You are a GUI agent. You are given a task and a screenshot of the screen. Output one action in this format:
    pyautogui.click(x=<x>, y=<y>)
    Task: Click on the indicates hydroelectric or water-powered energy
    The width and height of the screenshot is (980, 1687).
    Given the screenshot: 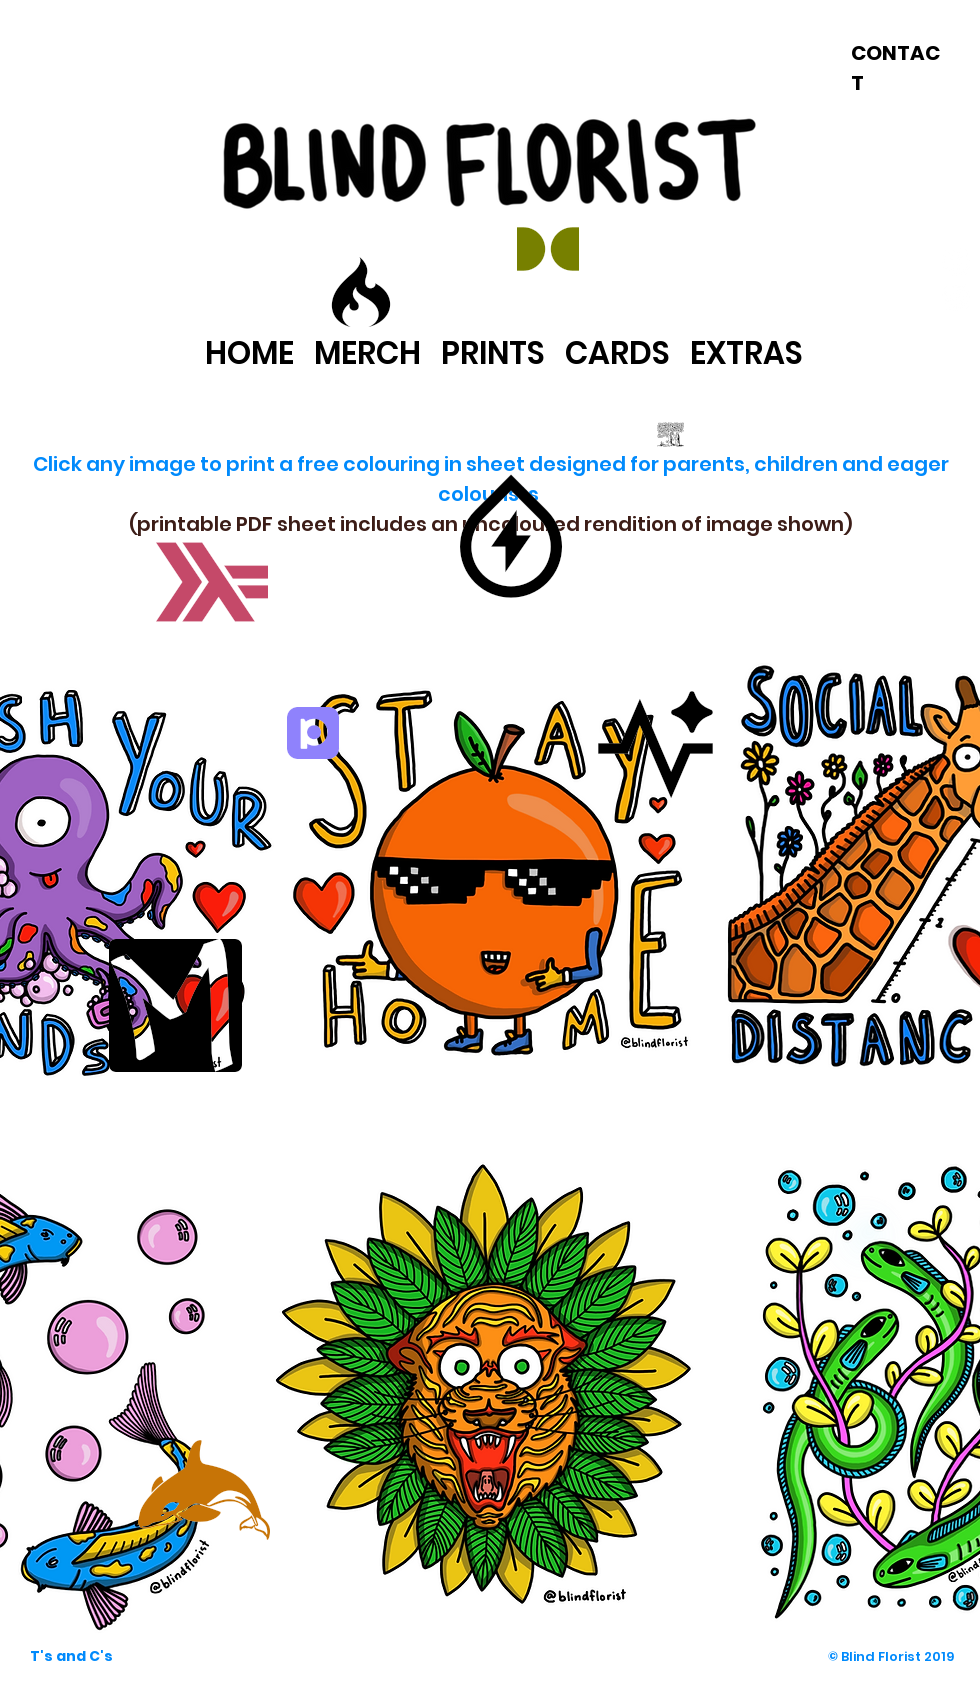 What is the action you would take?
    pyautogui.click(x=511, y=541)
    